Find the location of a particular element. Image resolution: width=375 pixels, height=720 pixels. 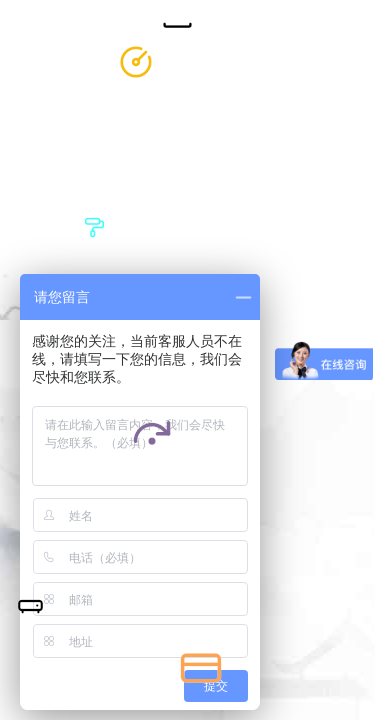

manage payment methods is located at coordinates (201, 668).